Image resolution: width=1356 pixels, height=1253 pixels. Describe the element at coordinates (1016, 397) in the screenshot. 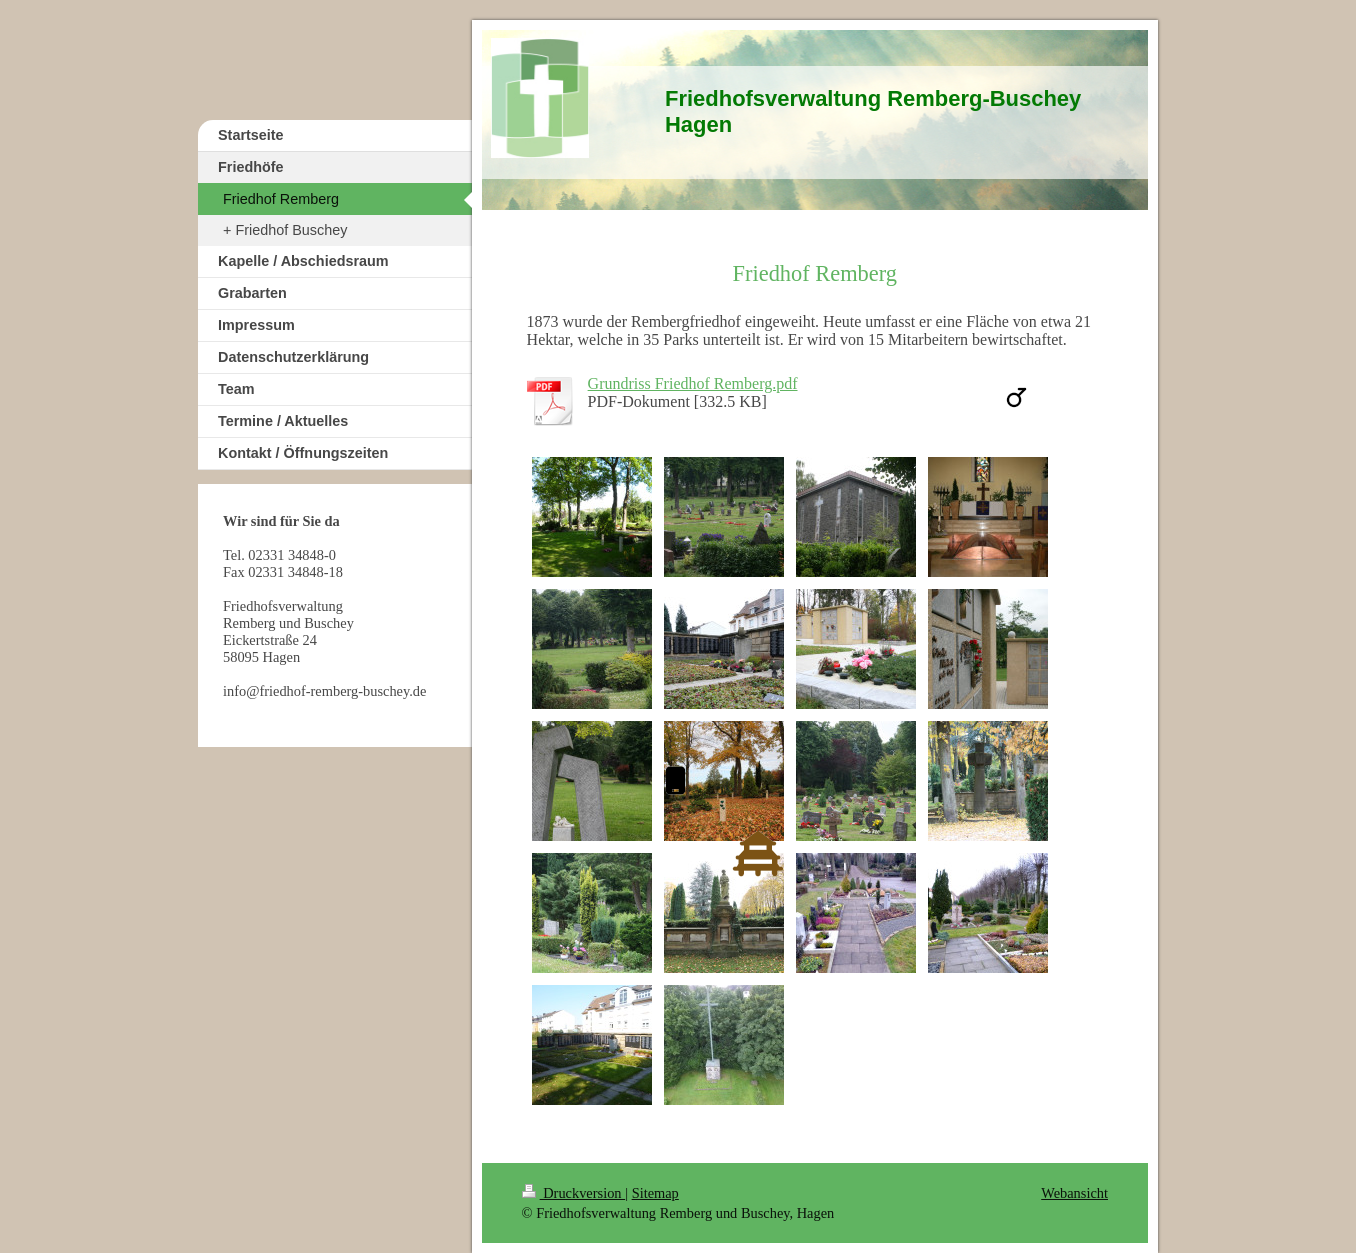

I see `select demiboy gender identity` at that location.